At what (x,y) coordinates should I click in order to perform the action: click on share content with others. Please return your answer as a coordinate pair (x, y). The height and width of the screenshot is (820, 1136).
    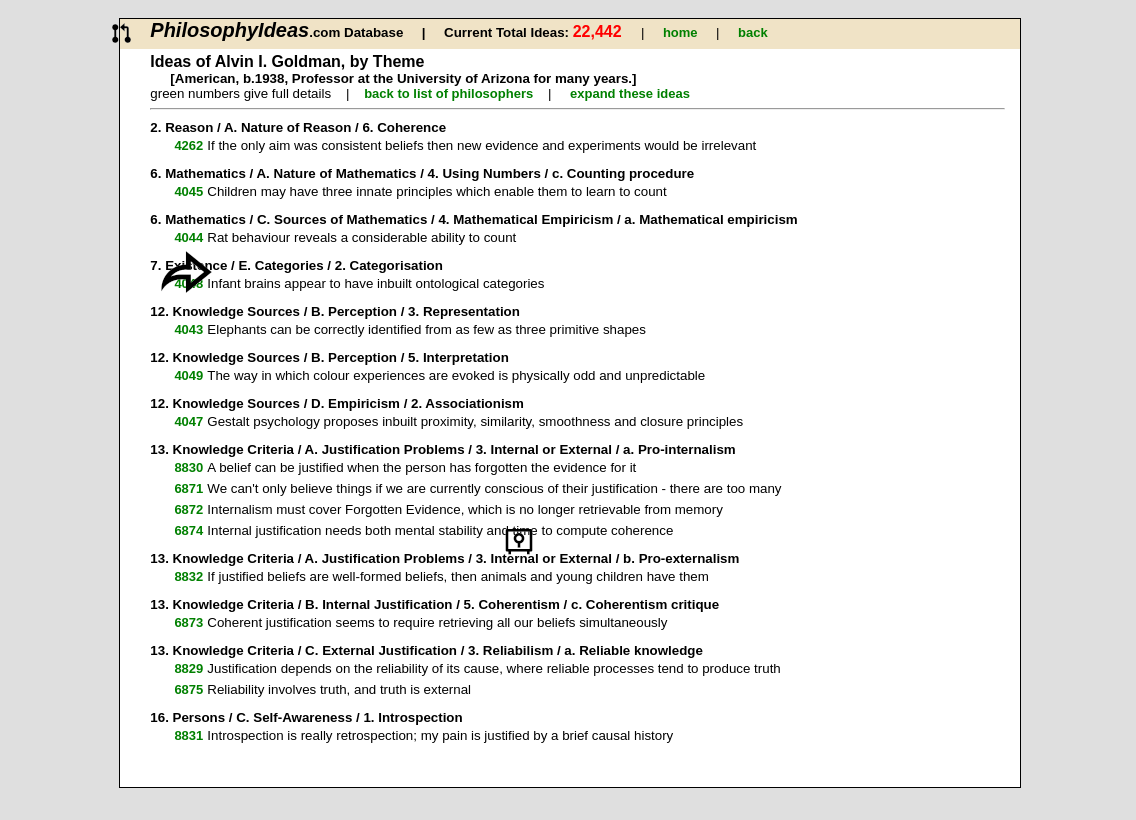
    Looking at the image, I should click on (183, 274).